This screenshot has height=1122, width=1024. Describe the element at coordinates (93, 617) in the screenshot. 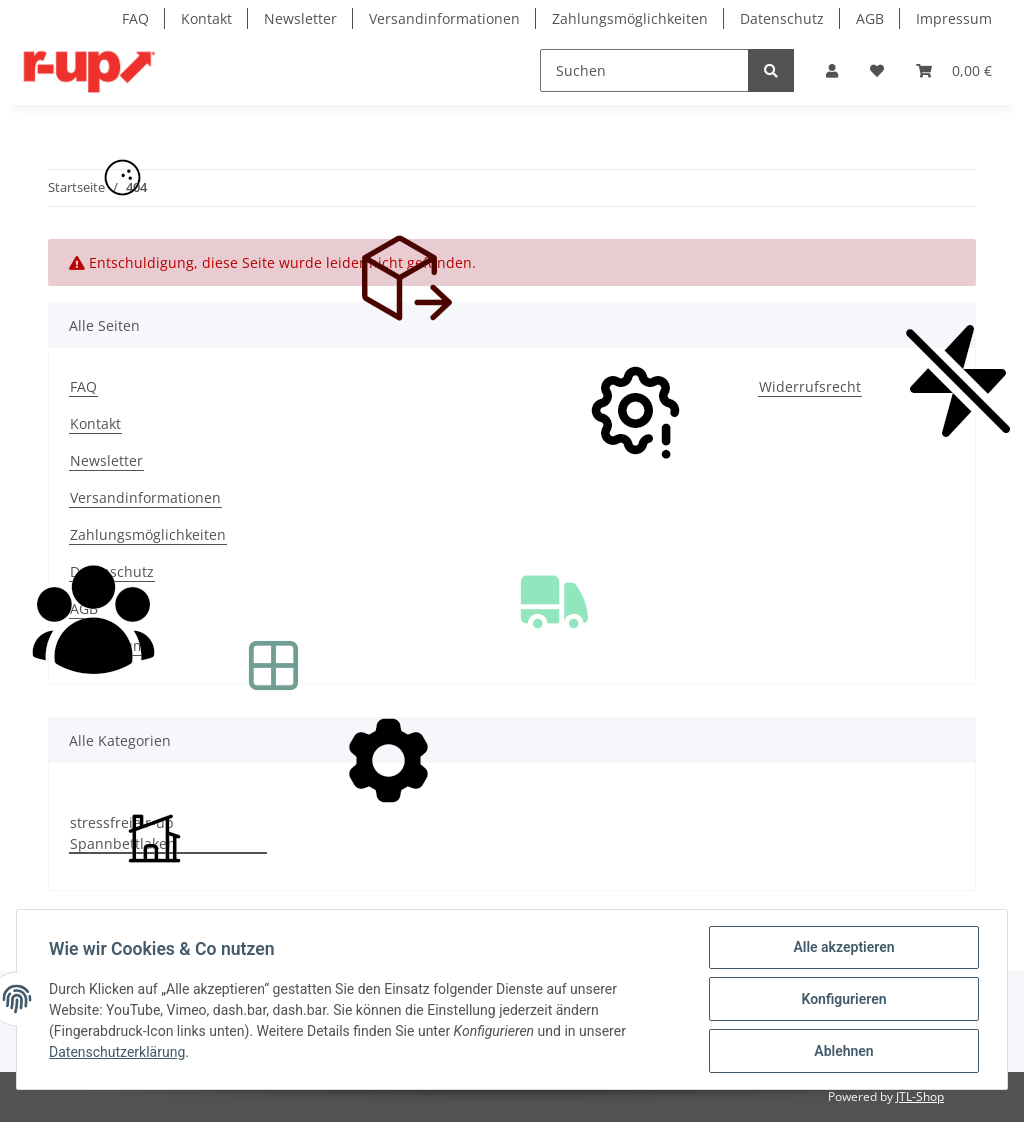

I see `view group members or team` at that location.